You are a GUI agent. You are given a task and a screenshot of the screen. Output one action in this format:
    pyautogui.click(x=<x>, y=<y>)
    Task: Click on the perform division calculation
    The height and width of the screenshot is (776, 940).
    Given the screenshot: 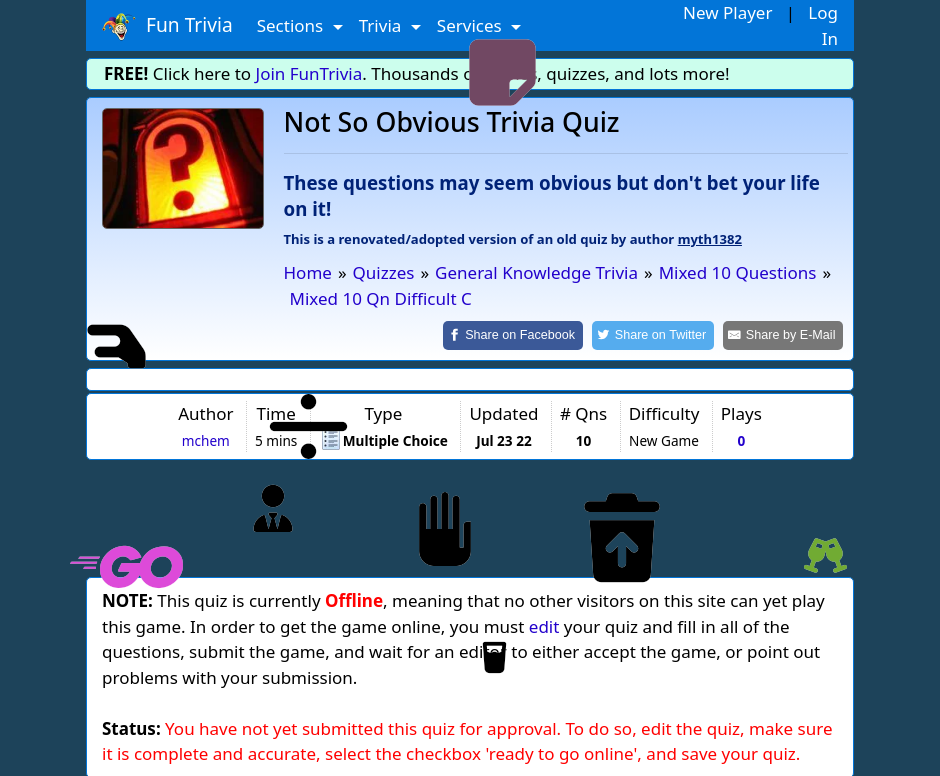 What is the action you would take?
    pyautogui.click(x=308, y=426)
    